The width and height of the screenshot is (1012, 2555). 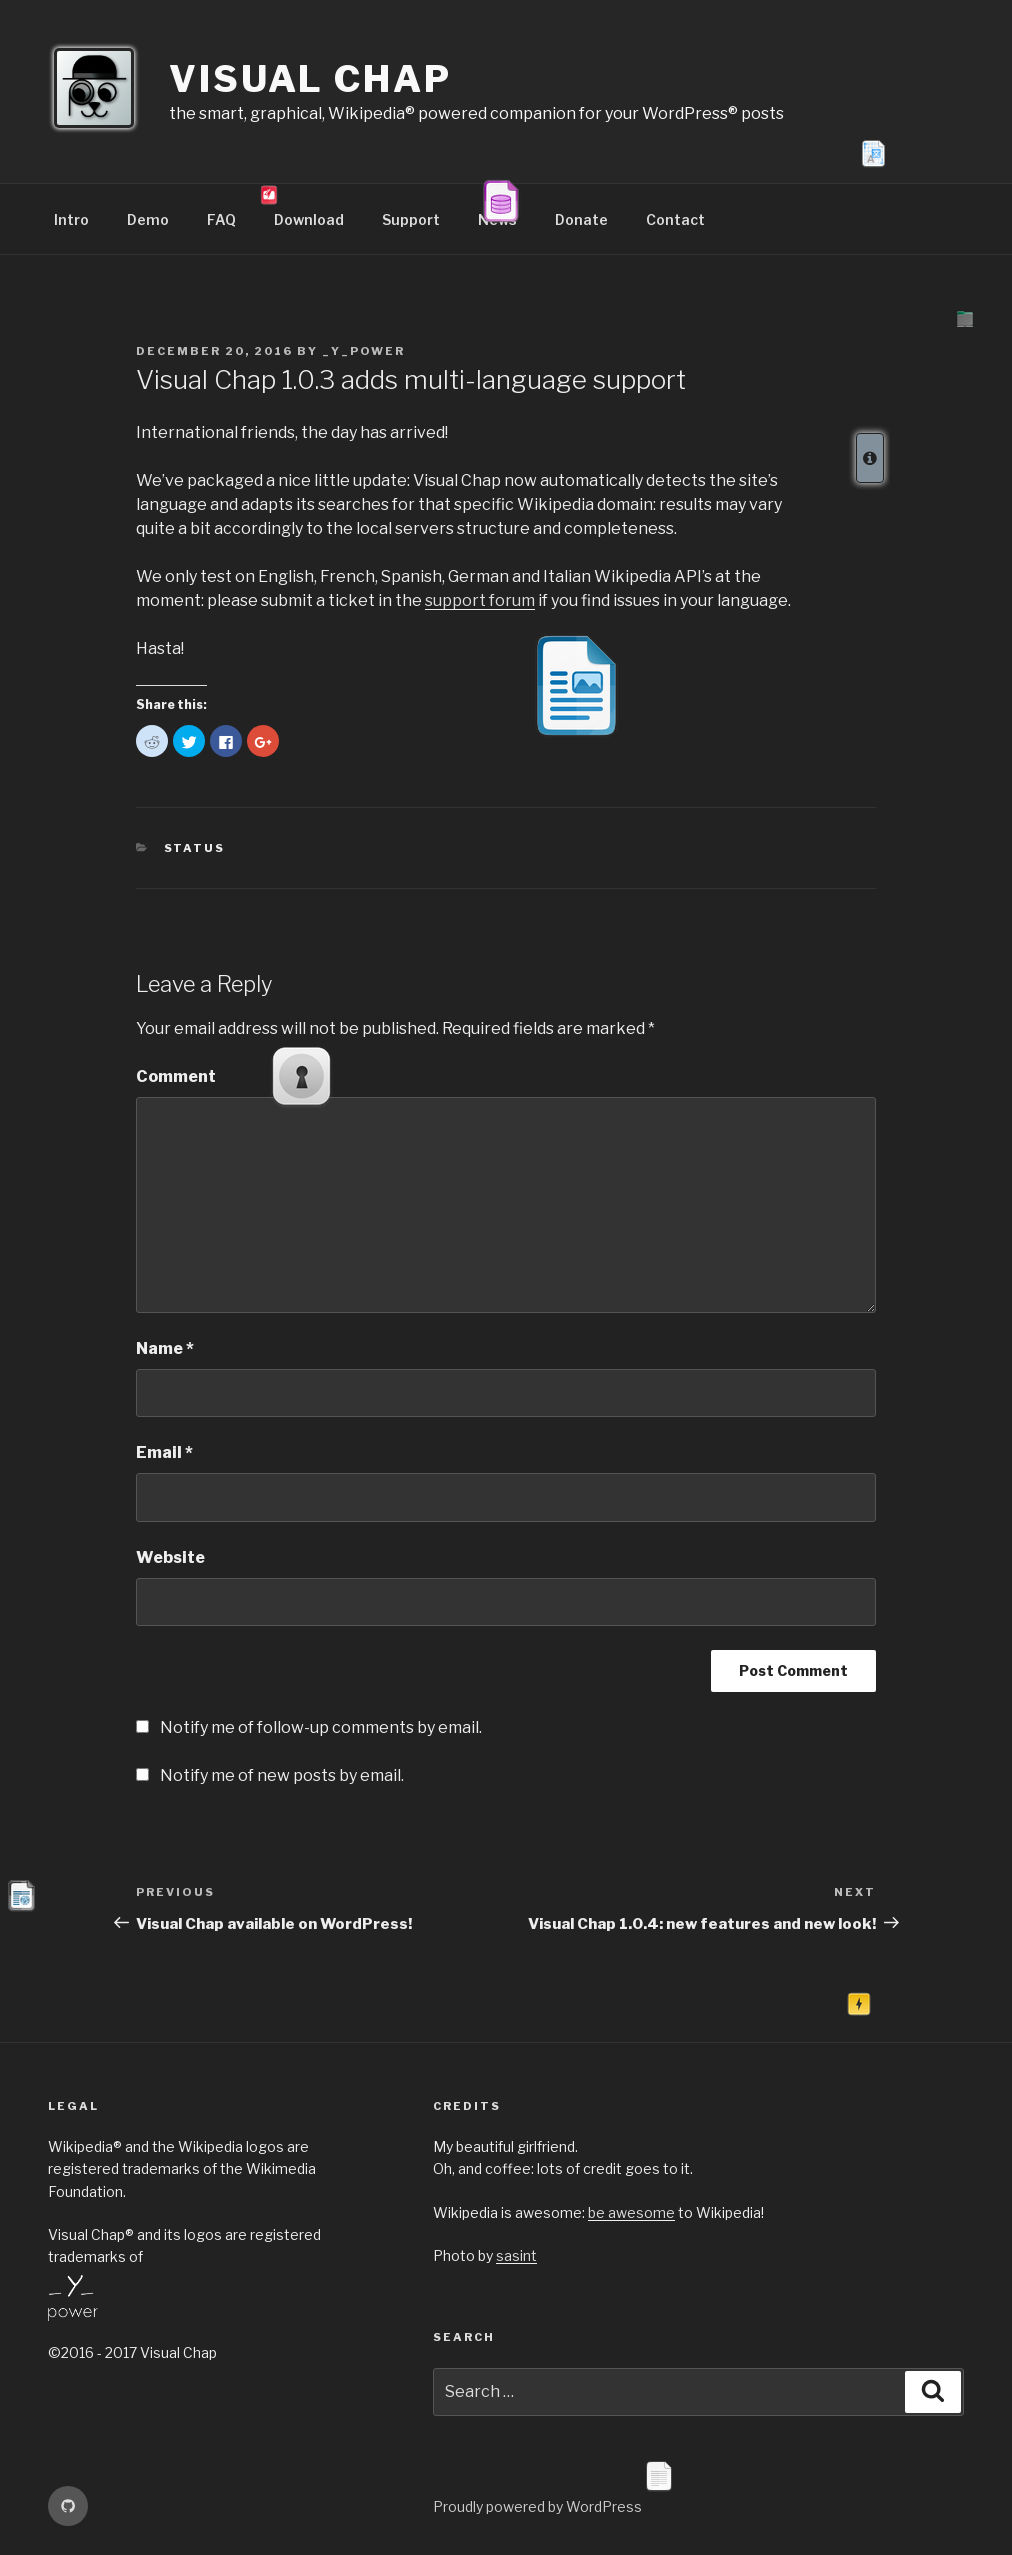 What do you see at coordinates (873, 153) in the screenshot?
I see `a gettext translation template file (.pot)` at bounding box center [873, 153].